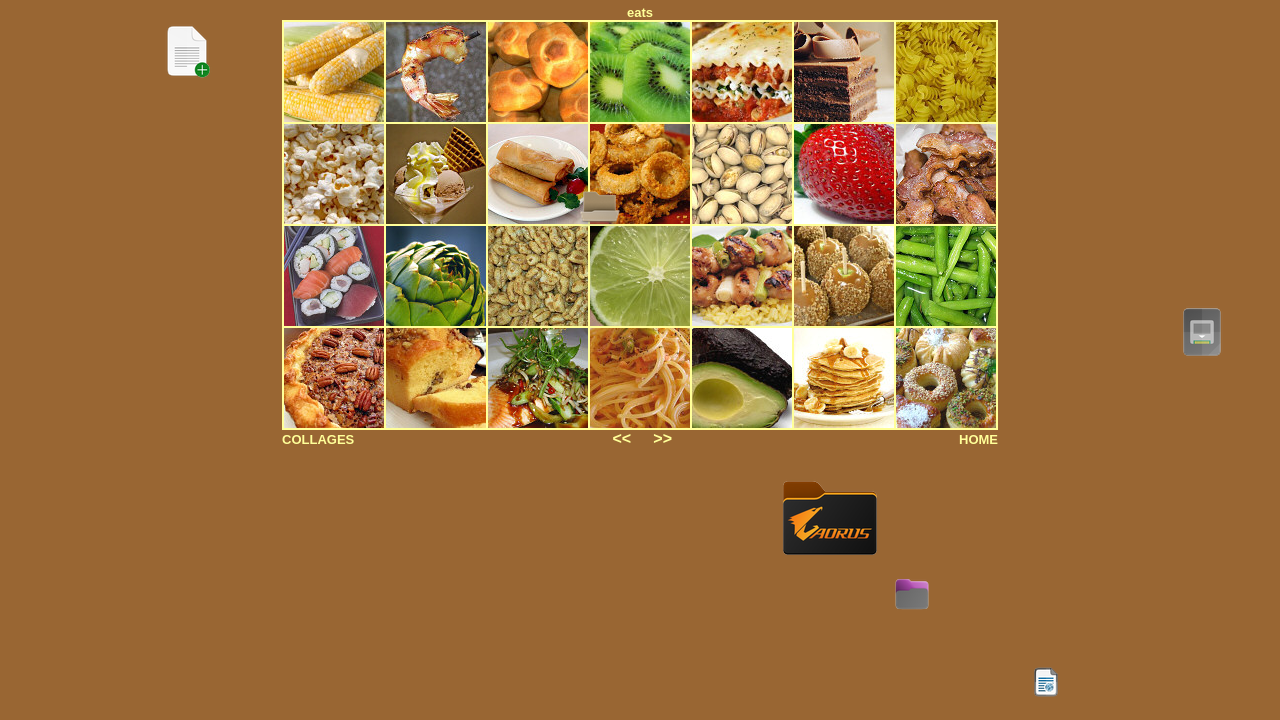 This screenshot has width=1280, height=720. I want to click on a ROM file or cartridge game data, so click(1202, 332).